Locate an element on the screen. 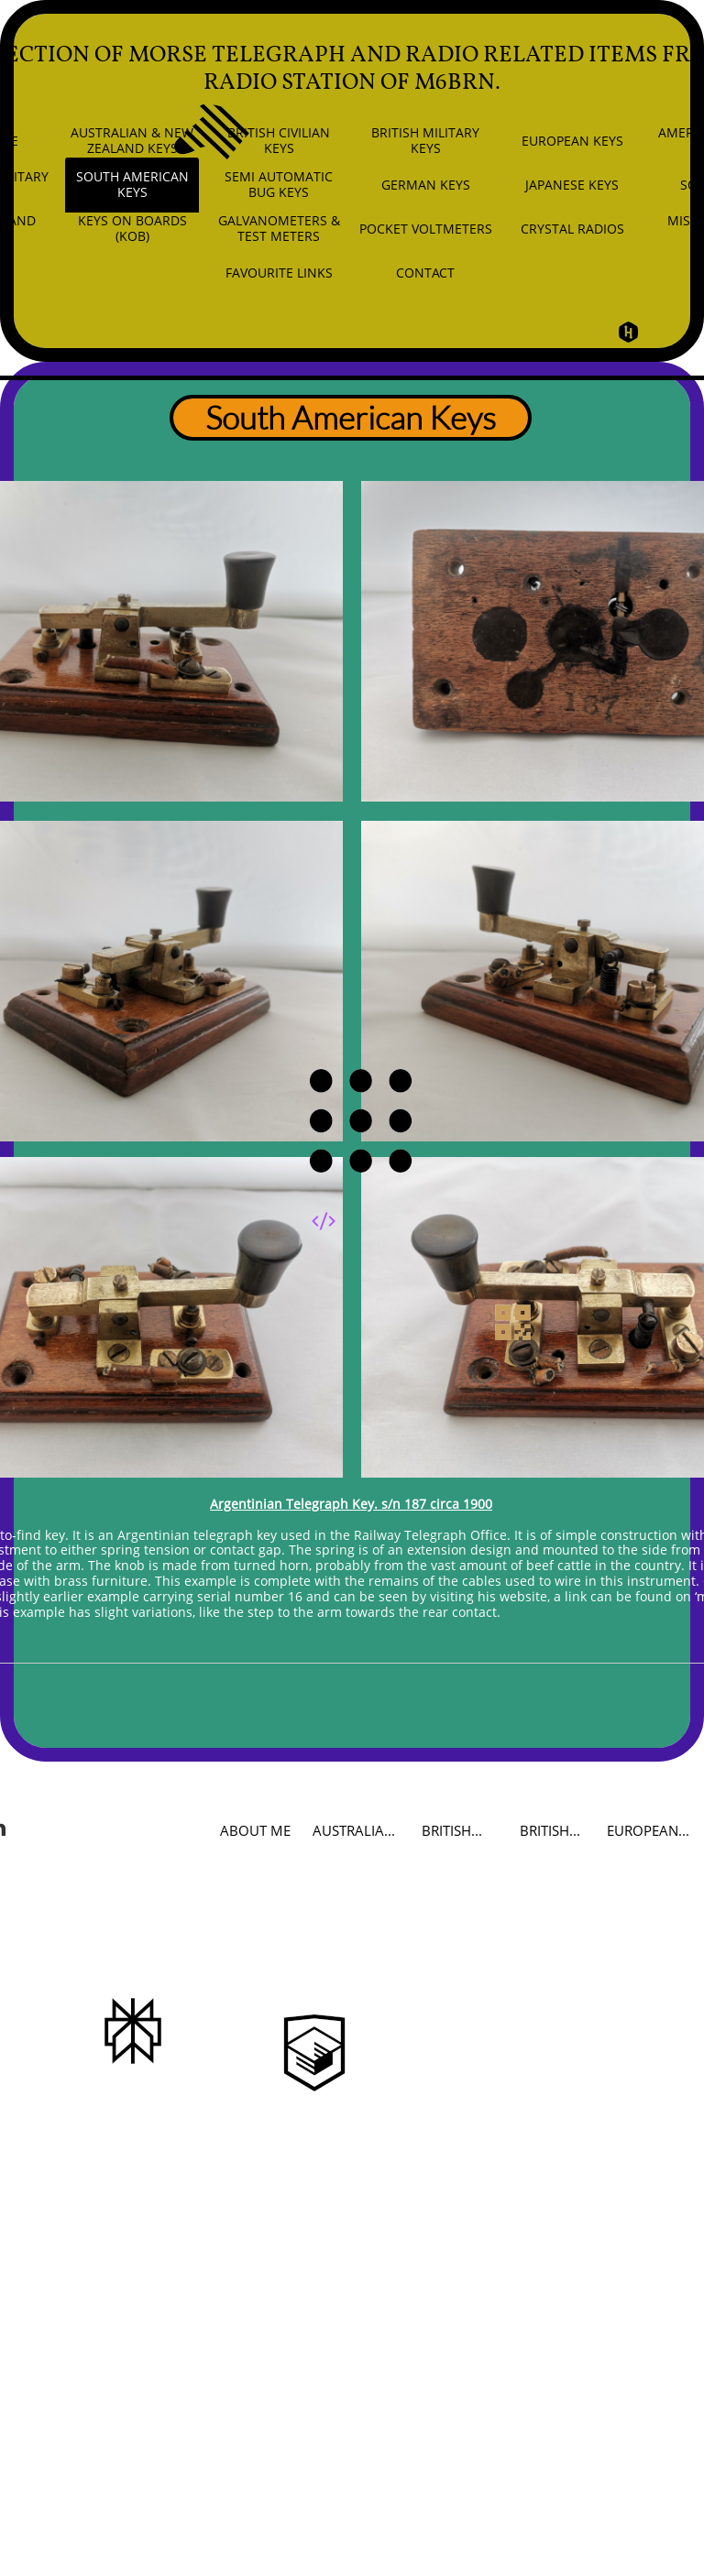 Image resolution: width=704 pixels, height=2576 pixels. htmlacademy brand logo is located at coordinates (314, 2053).